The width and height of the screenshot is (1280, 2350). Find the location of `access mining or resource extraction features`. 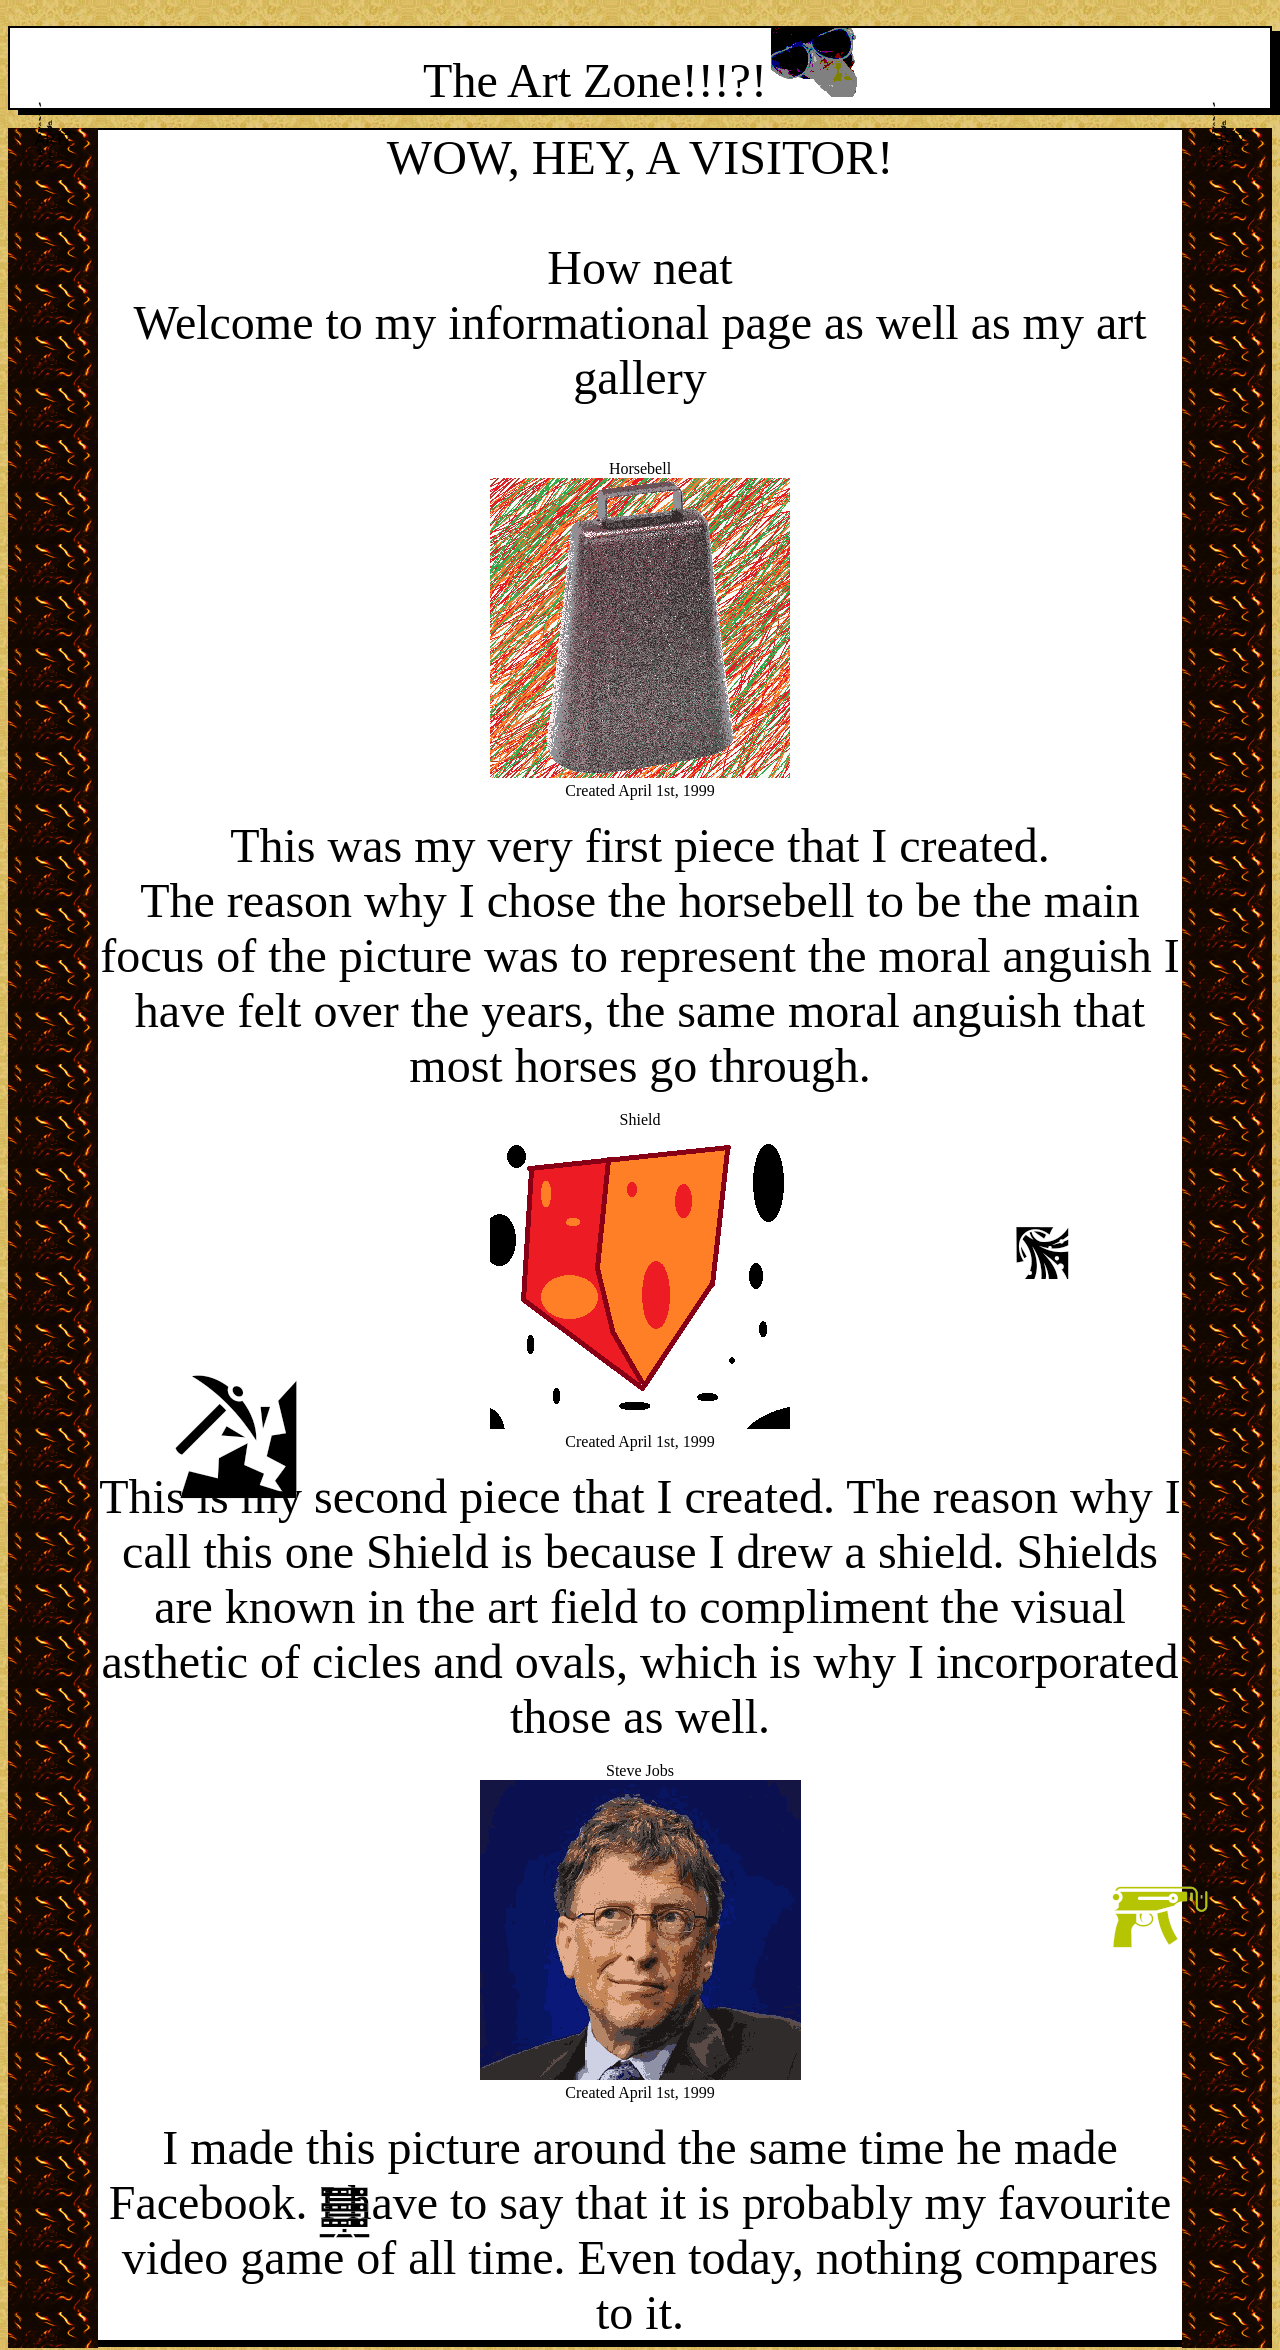

access mining or resource extraction features is located at coordinates (235, 1437).